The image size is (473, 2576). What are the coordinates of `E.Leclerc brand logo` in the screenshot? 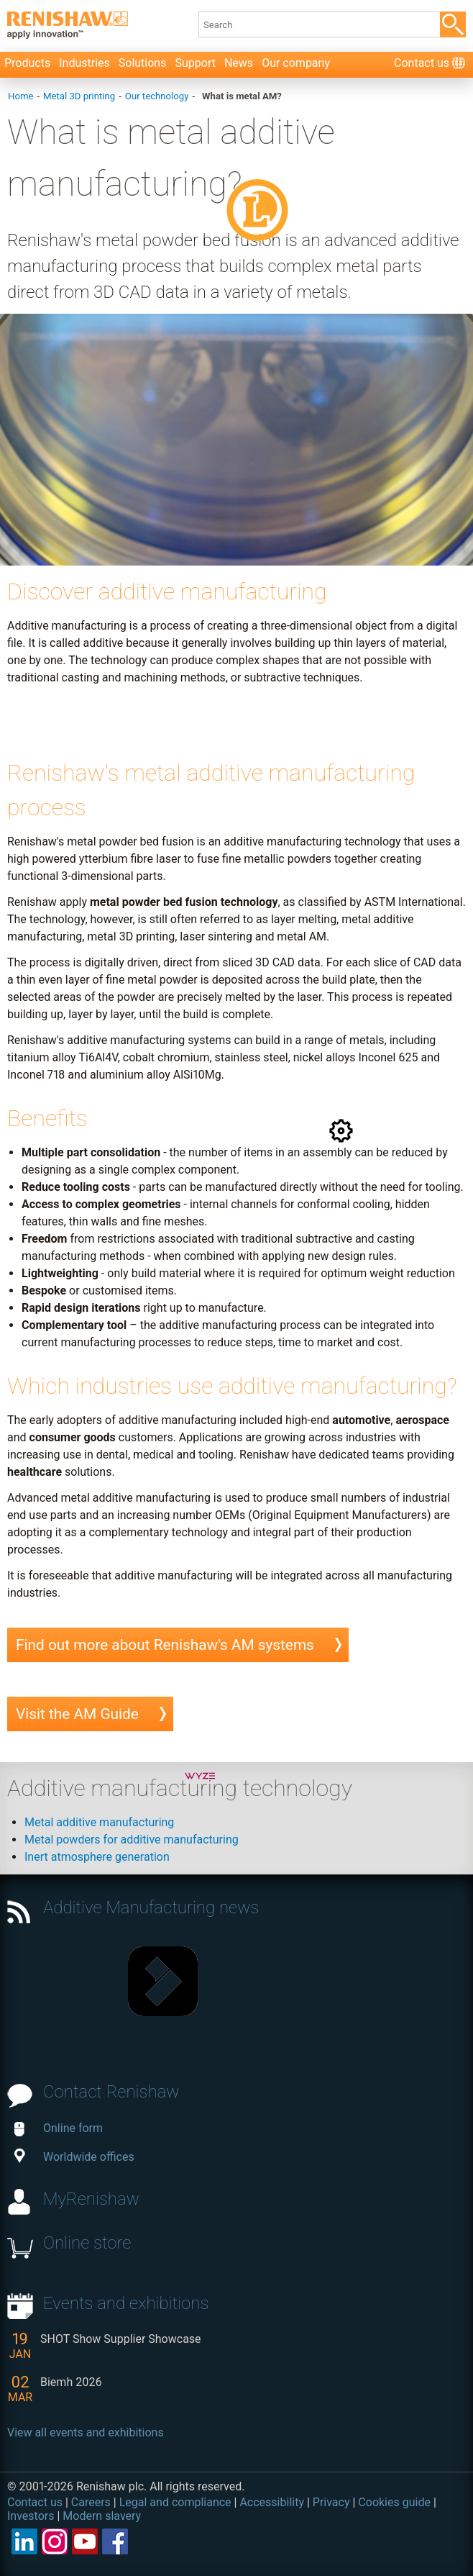 It's located at (257, 210).